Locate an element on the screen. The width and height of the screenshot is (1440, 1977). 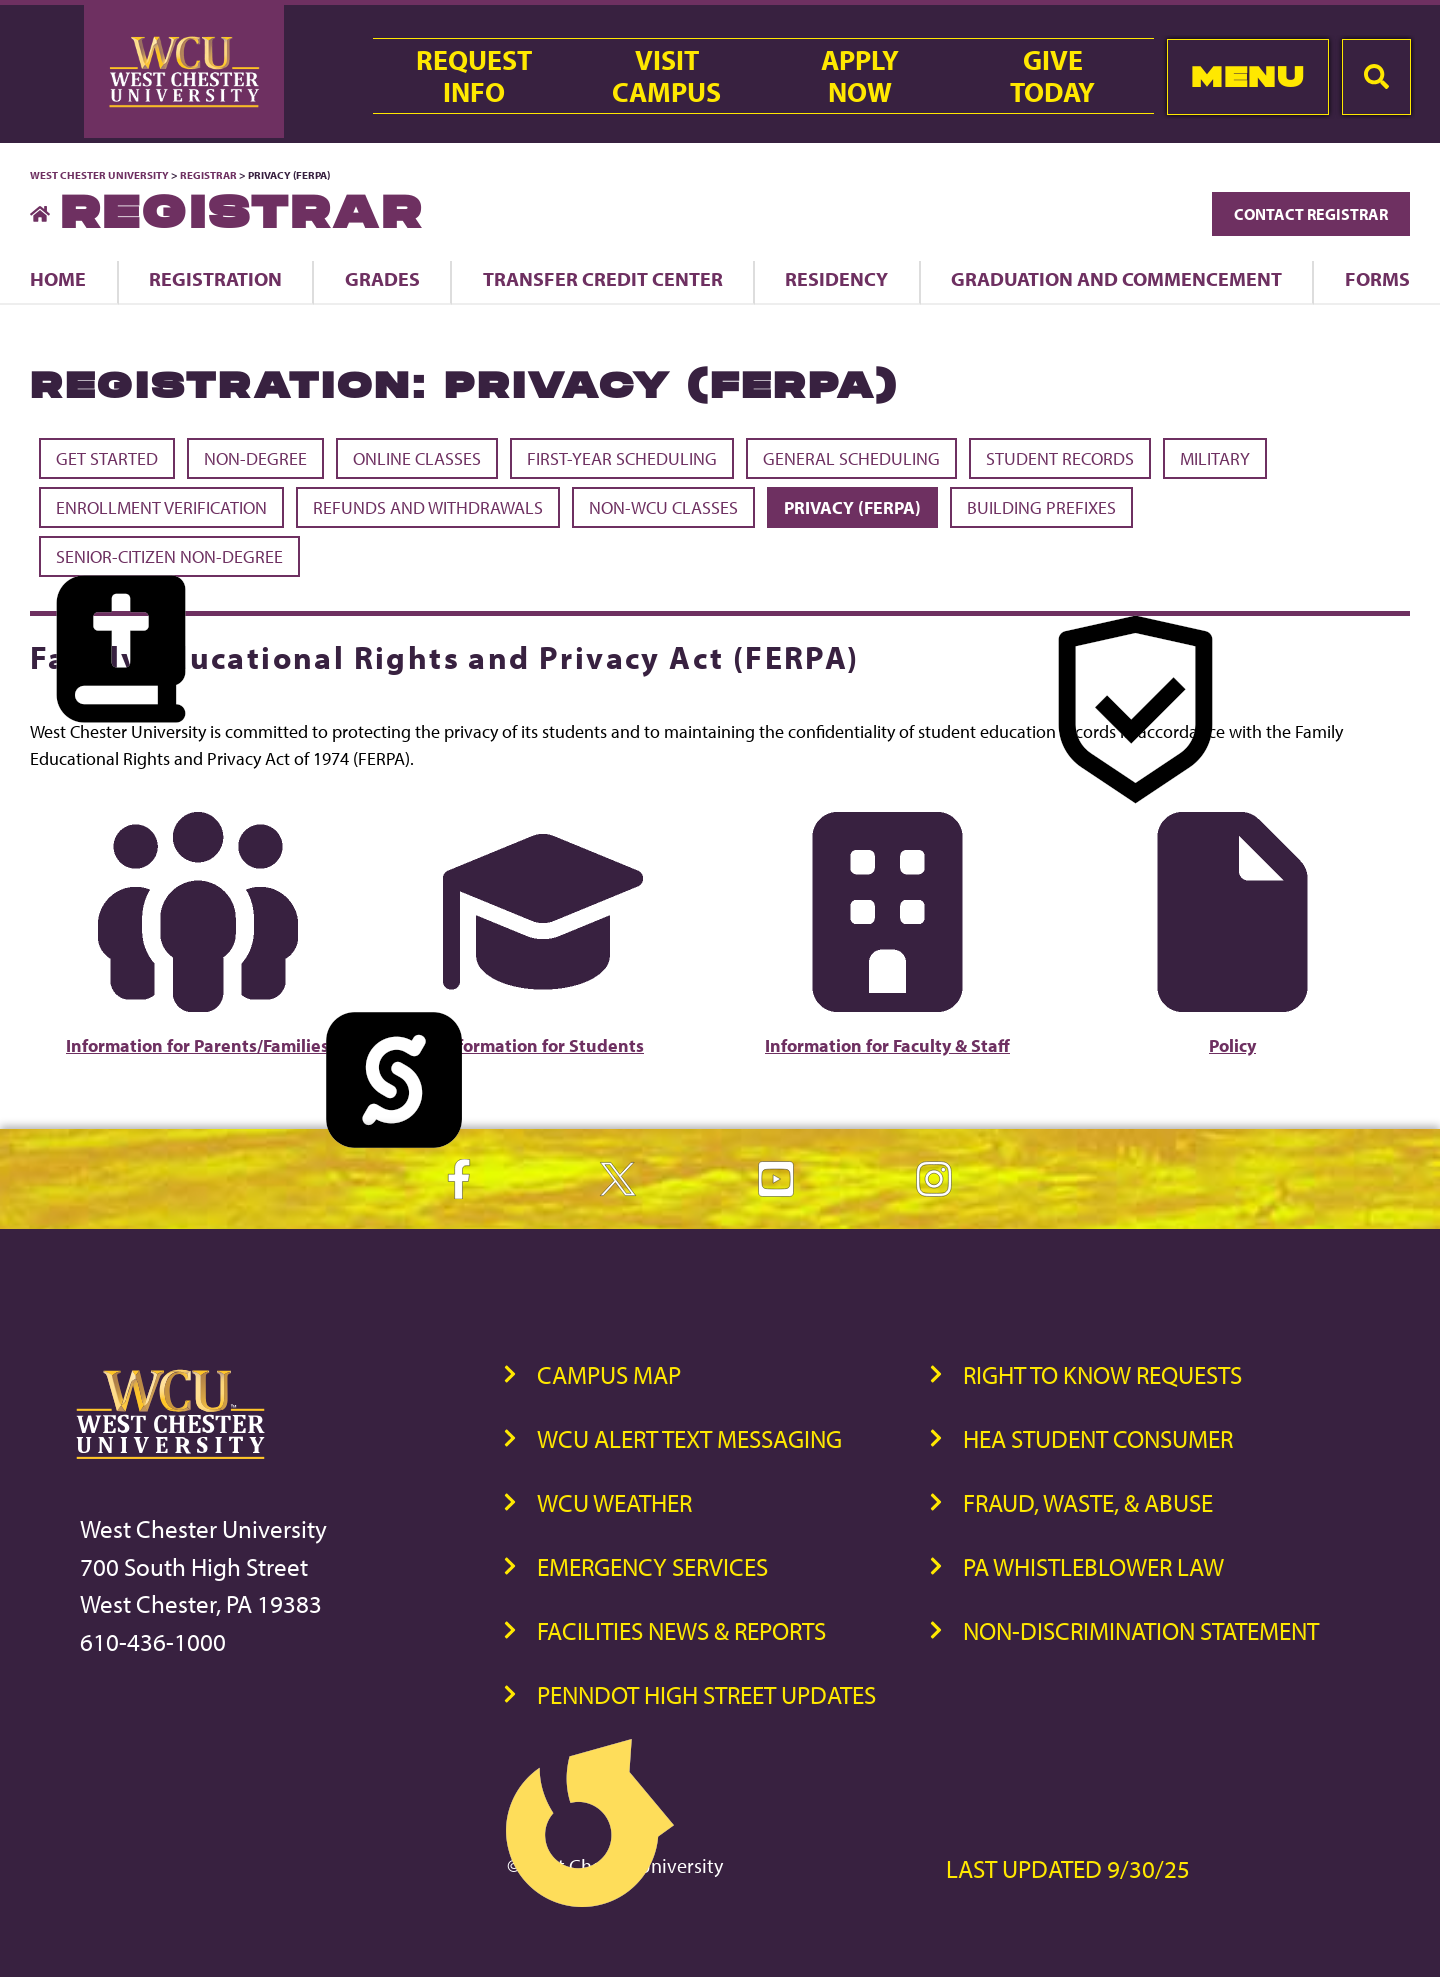
indicates verified security or protection status is located at coordinates (1135, 709).